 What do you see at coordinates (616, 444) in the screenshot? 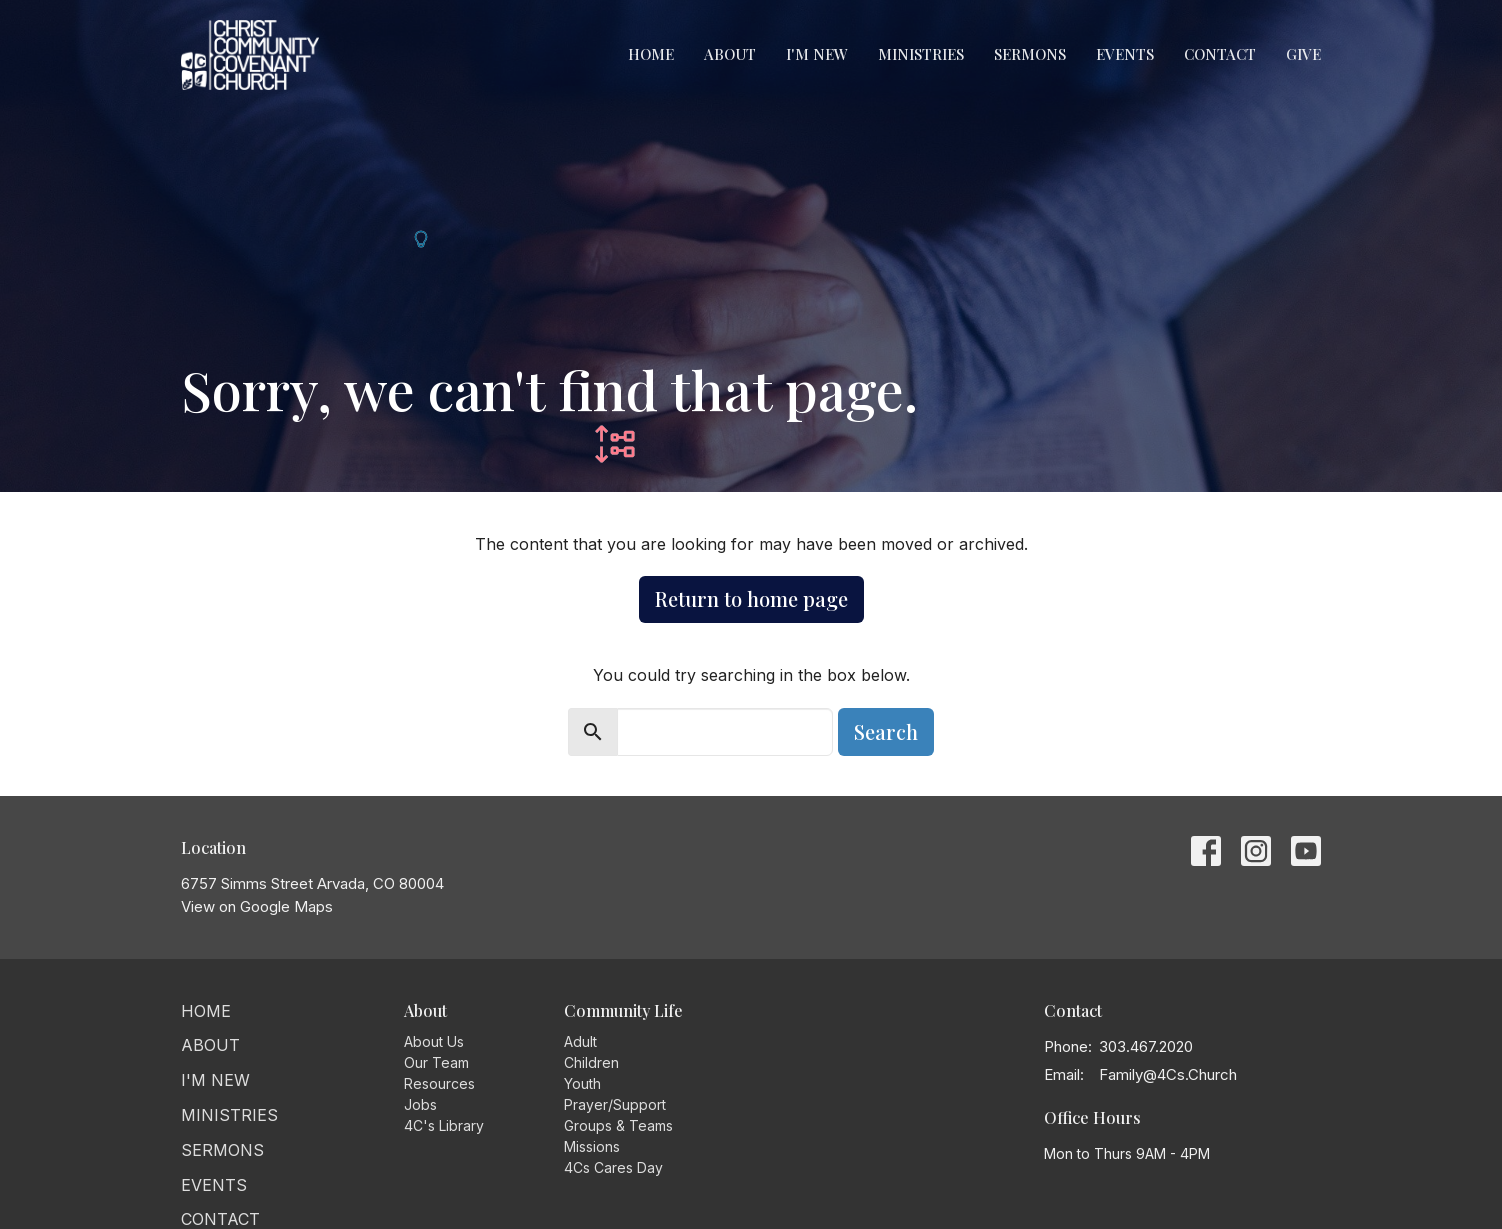
I see `ungroup items by reference type` at bounding box center [616, 444].